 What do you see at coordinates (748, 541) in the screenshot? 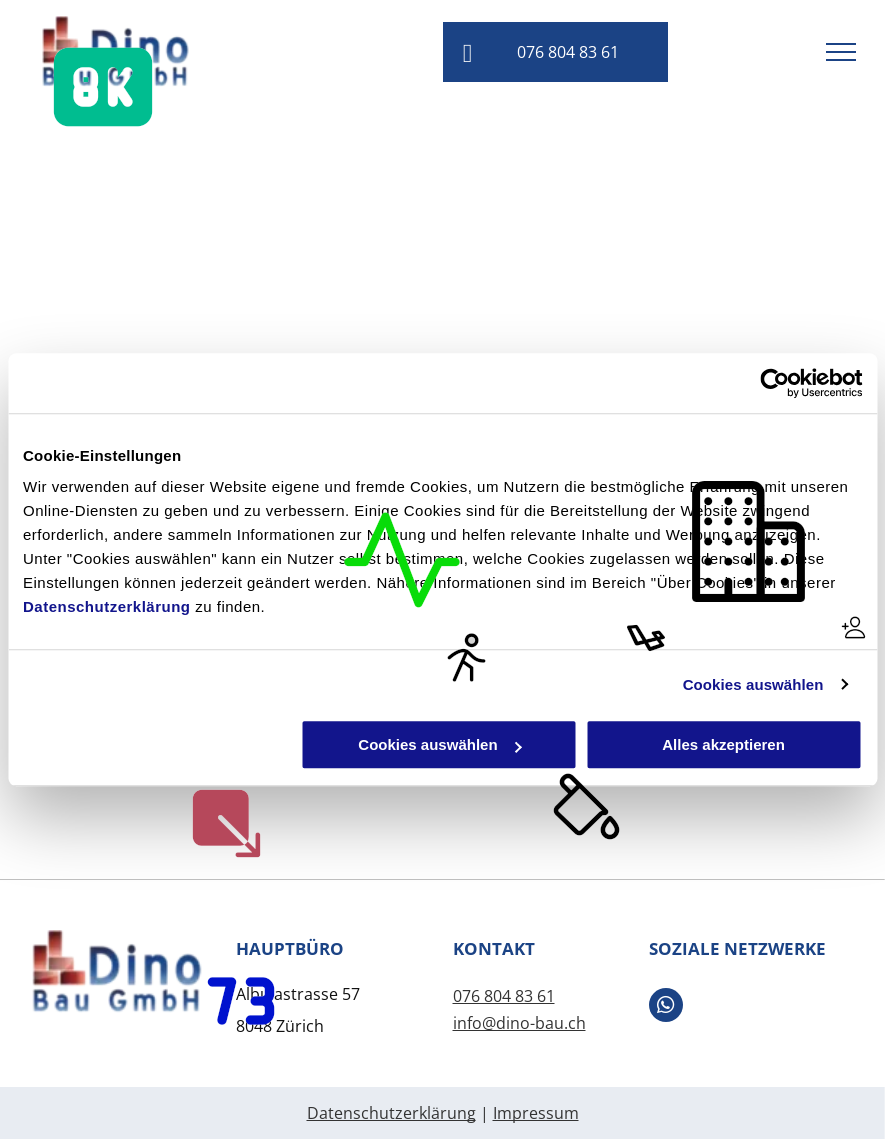
I see `view business or company information` at bounding box center [748, 541].